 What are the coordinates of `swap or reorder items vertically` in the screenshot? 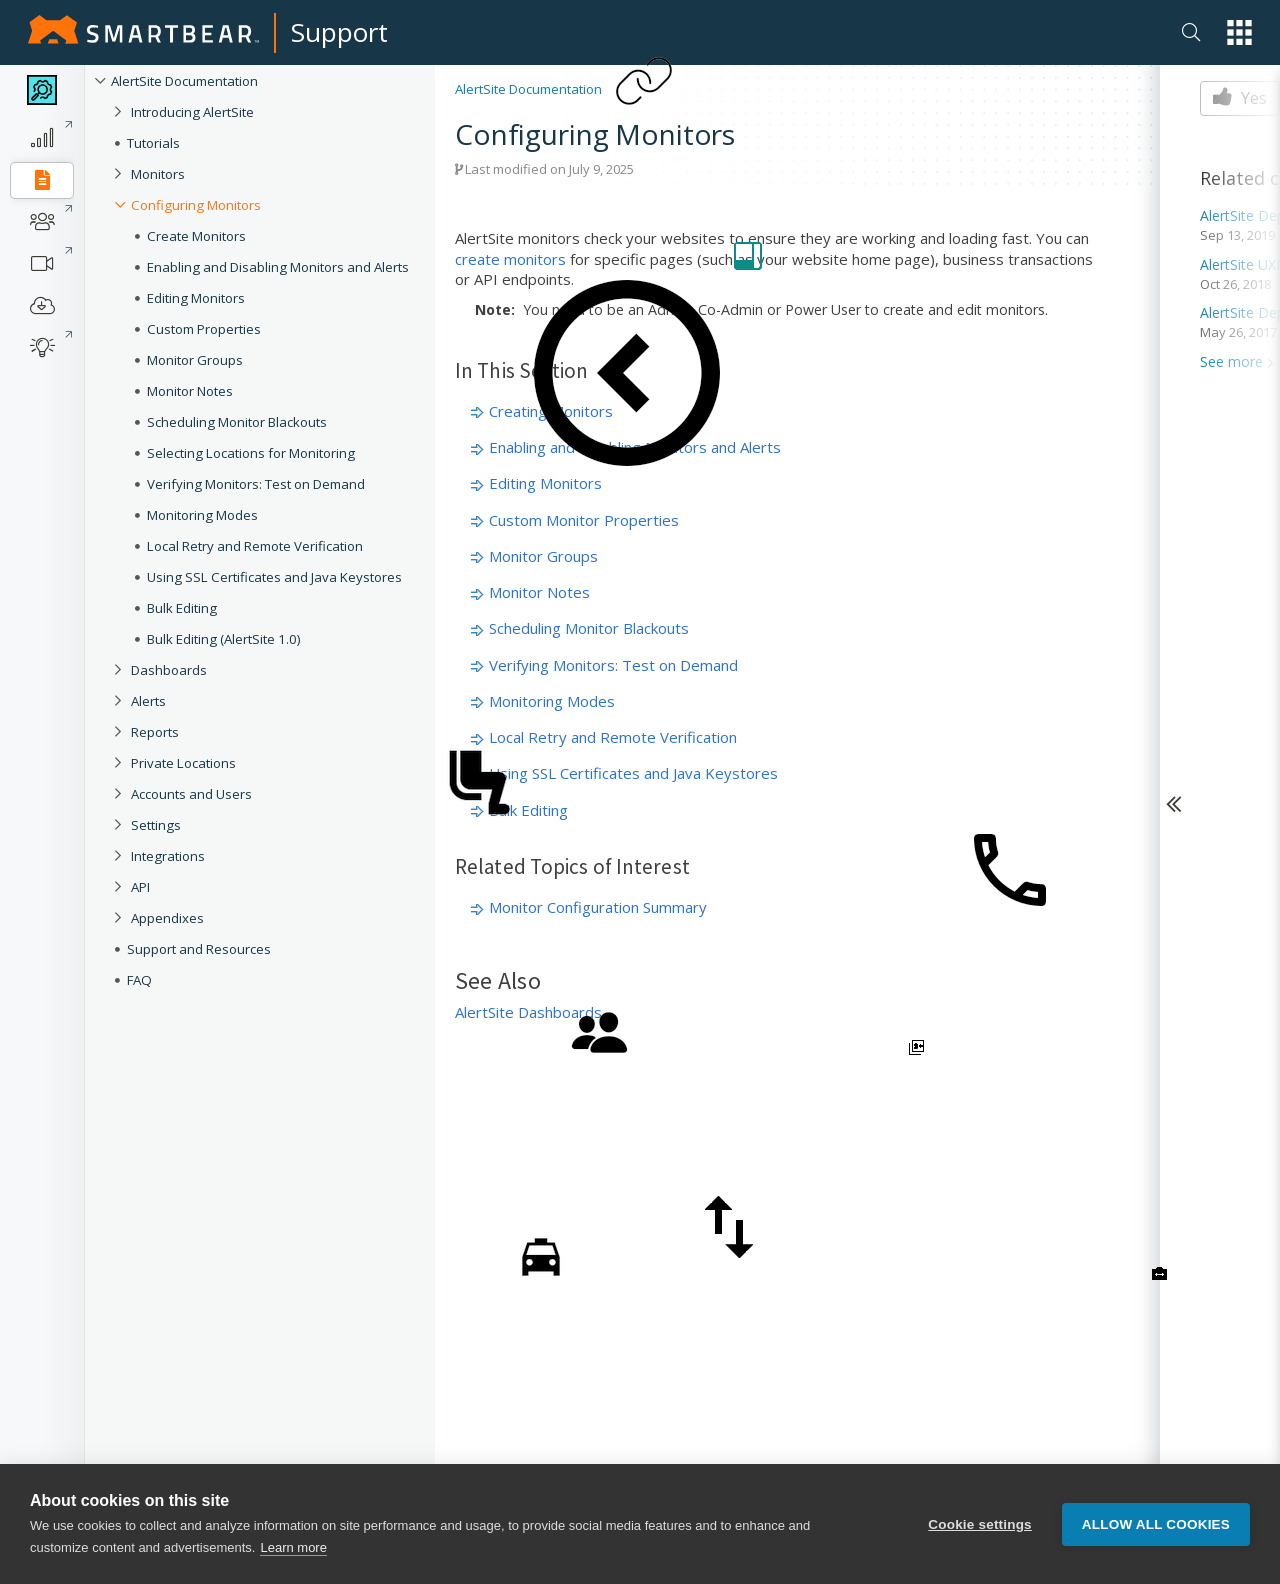 It's located at (729, 1227).